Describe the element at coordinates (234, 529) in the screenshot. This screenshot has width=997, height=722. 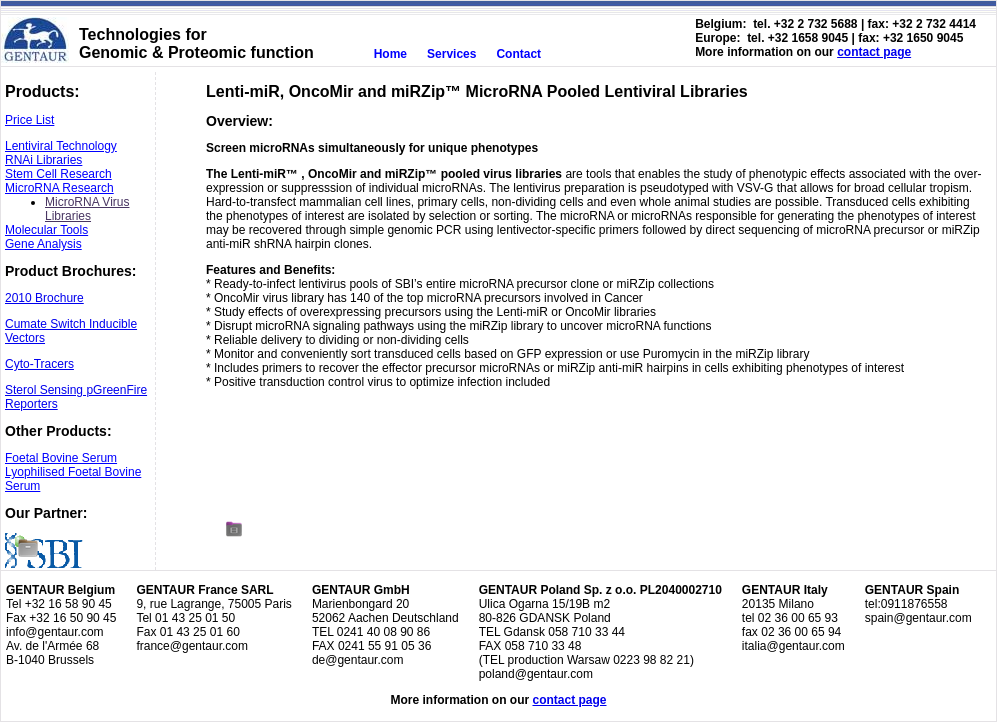
I see `open your videos folder` at that location.